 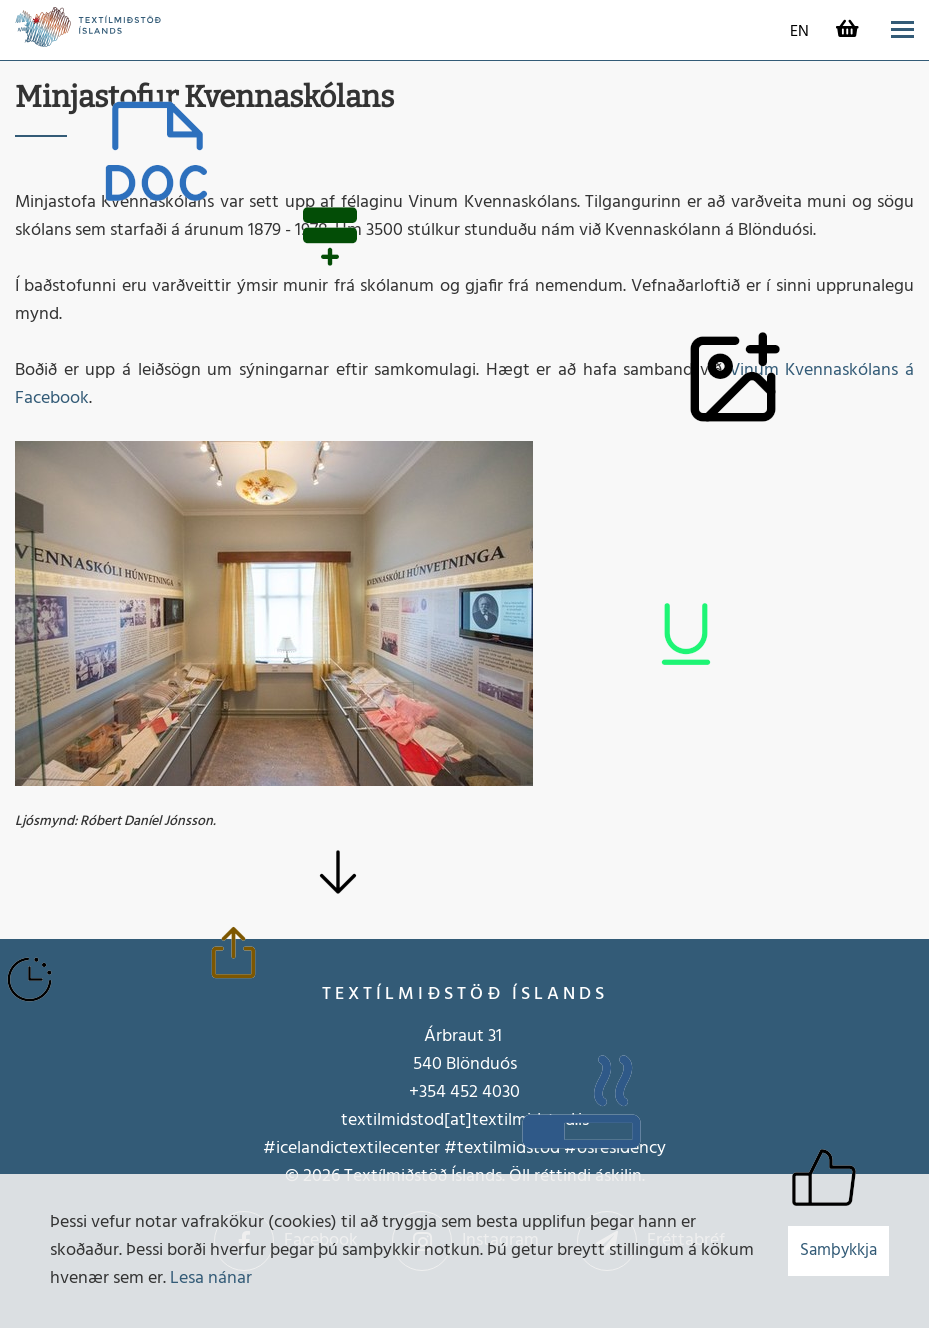 I want to click on apply underline formatting to selected text, so click(x=686, y=630).